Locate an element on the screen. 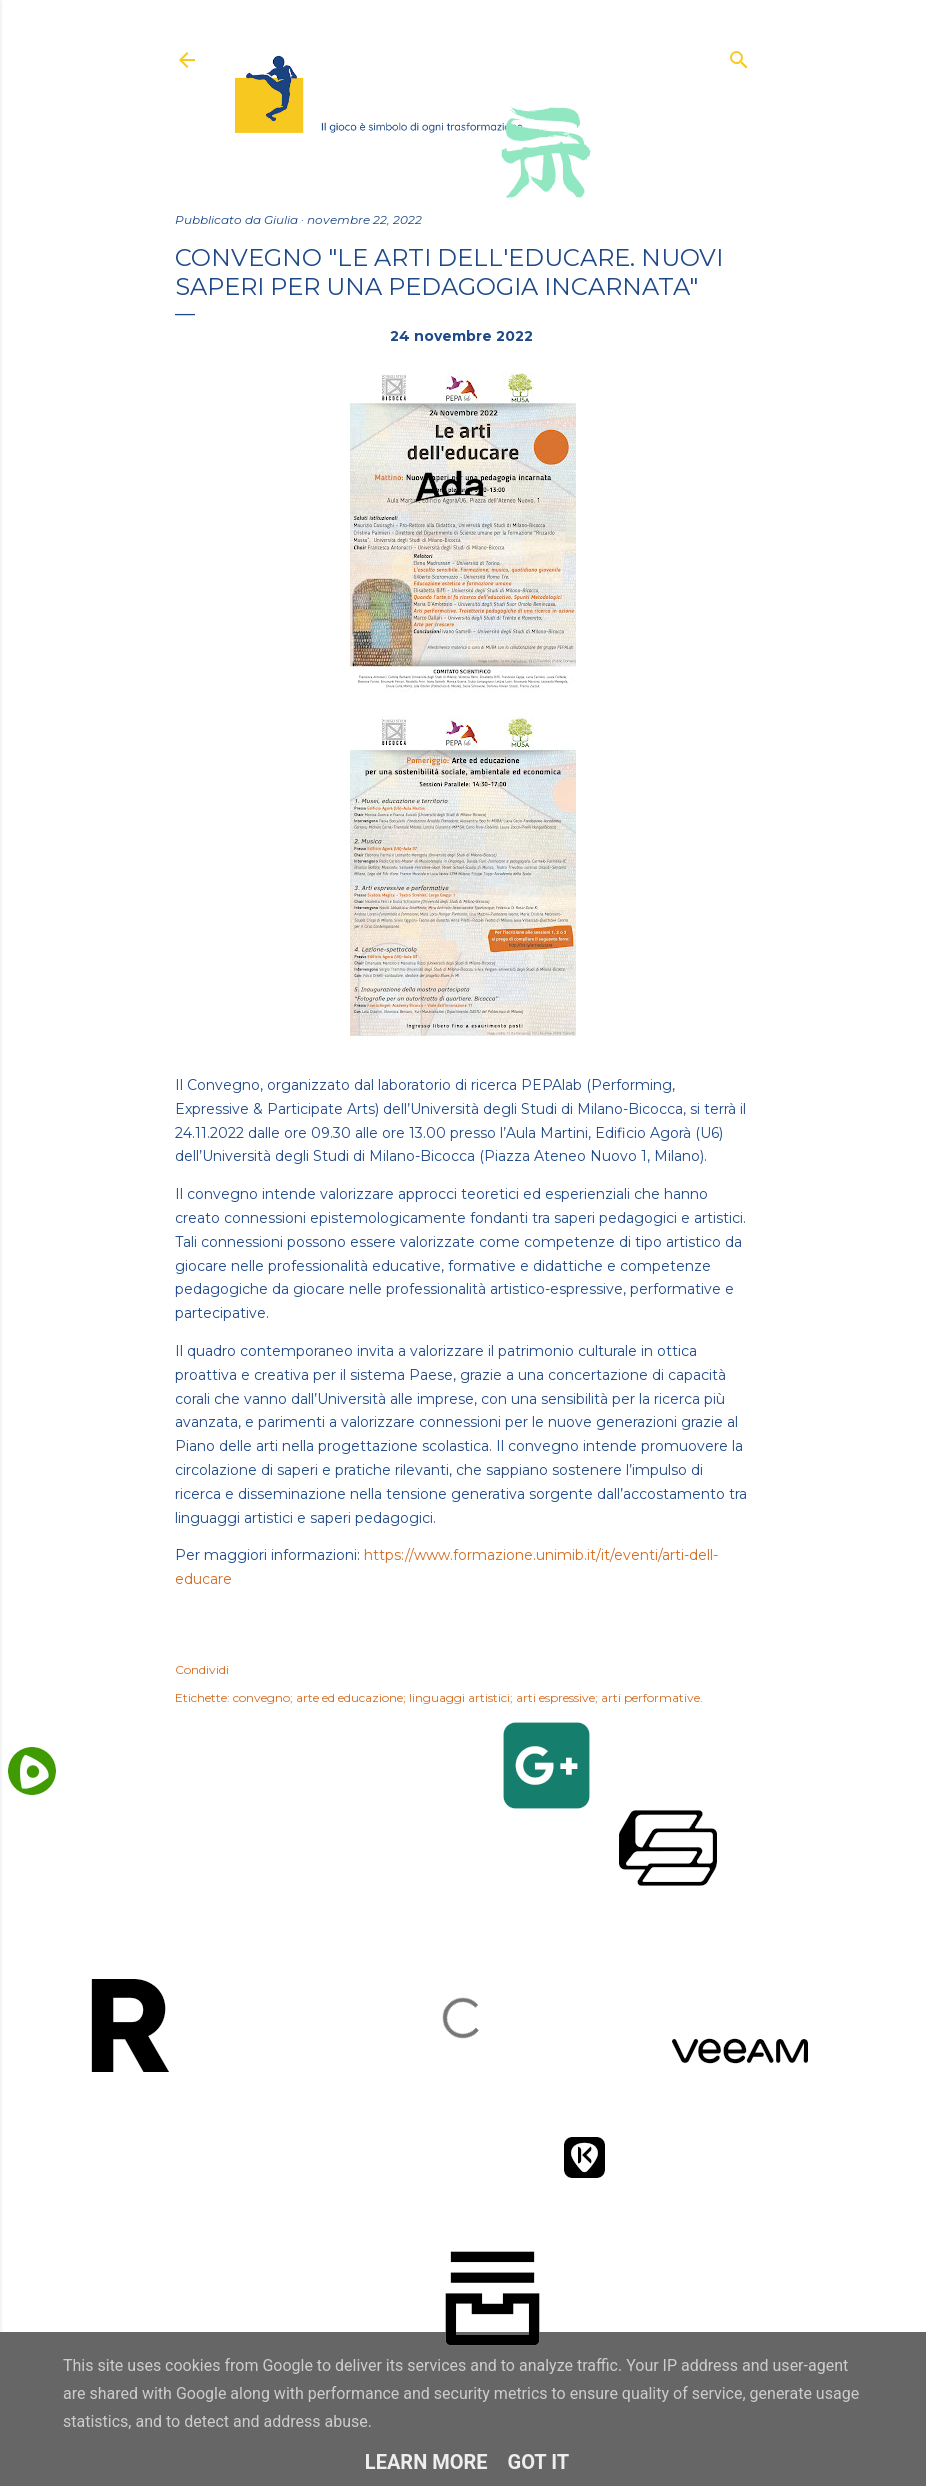 The image size is (926, 2486). resend email service logo is located at coordinates (130, 2025).